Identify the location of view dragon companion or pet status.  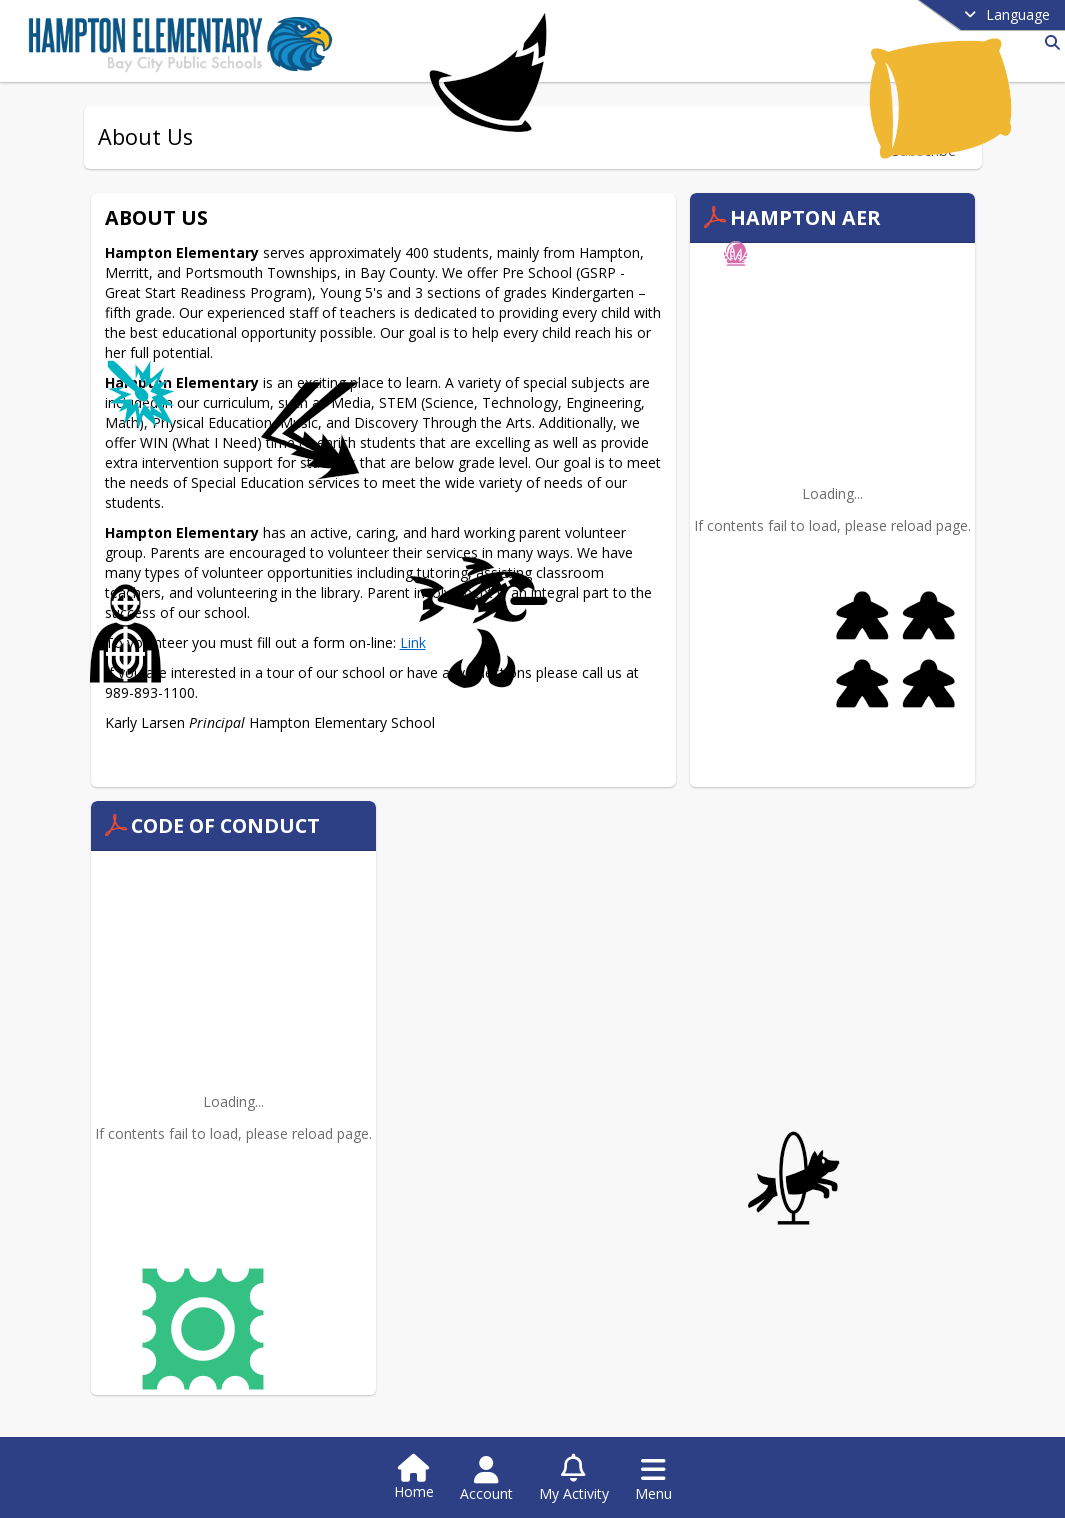
(736, 253).